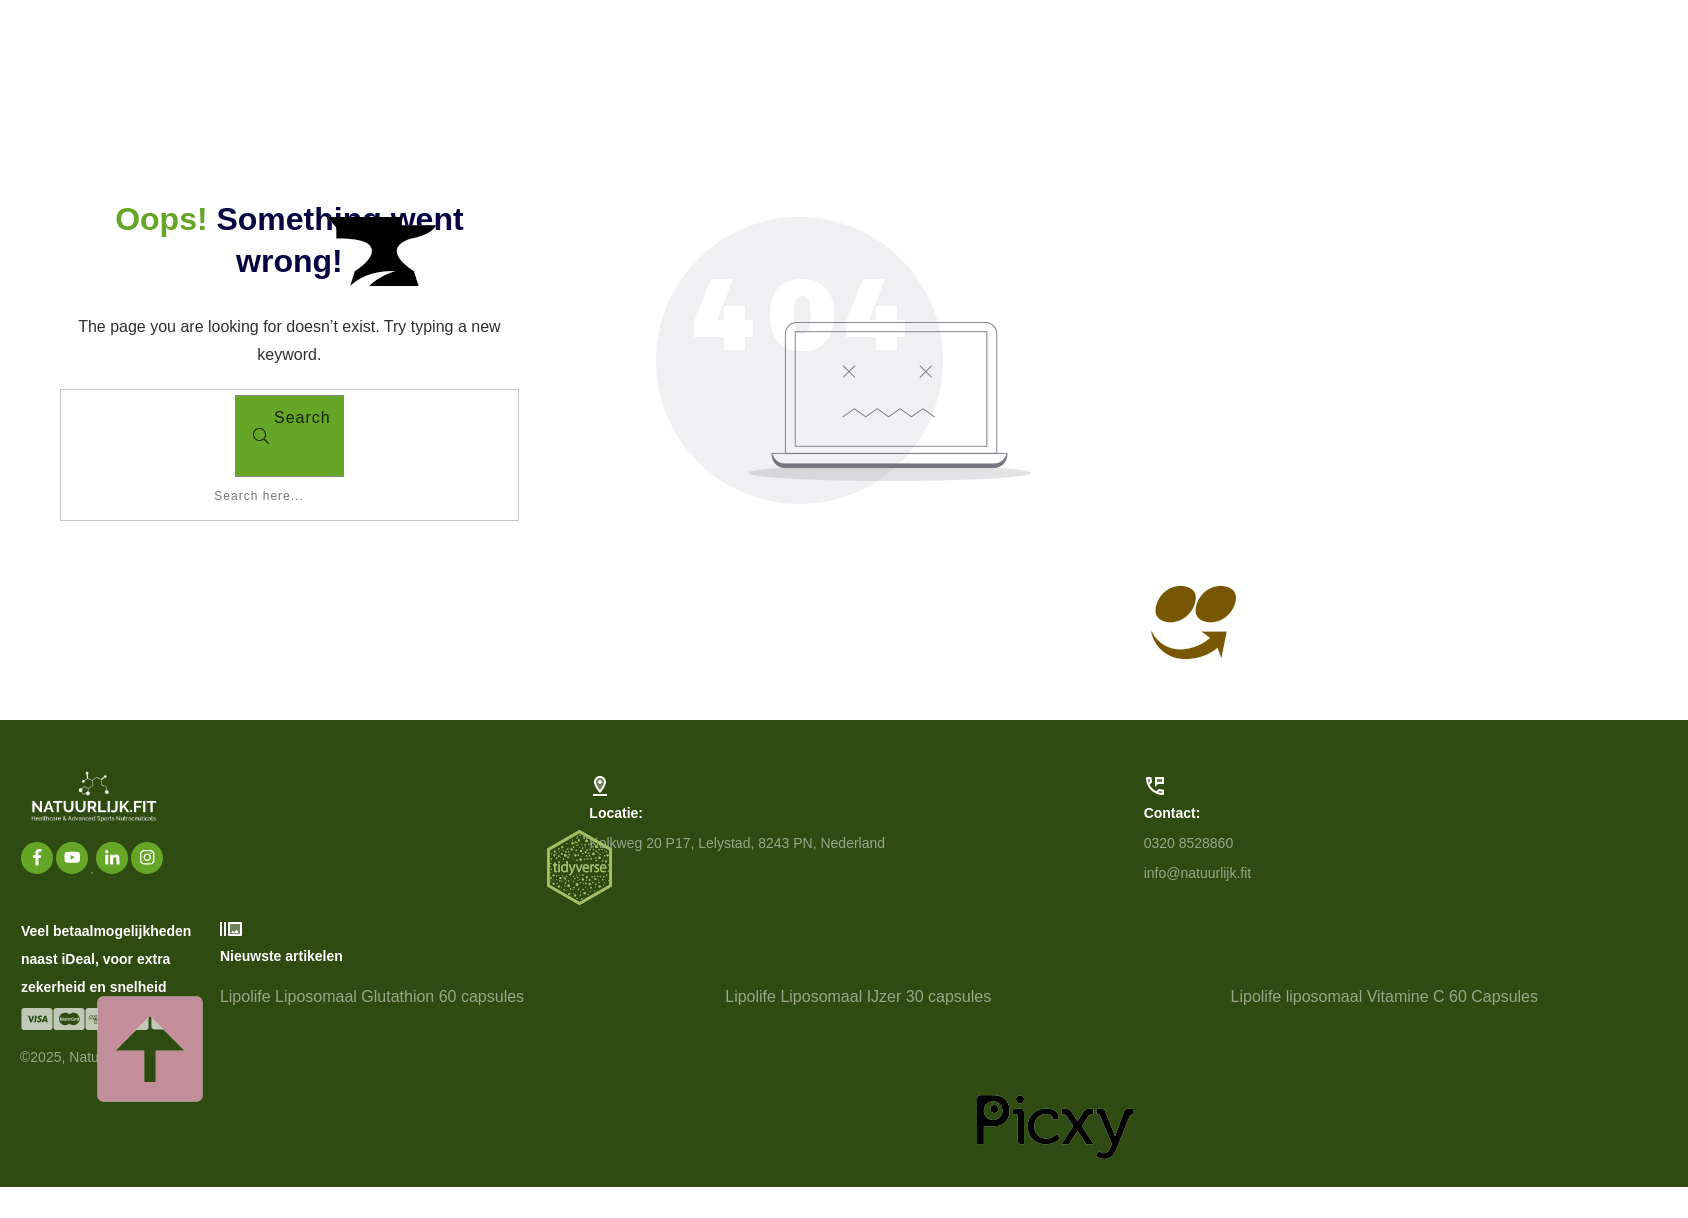  What do you see at coordinates (381, 251) in the screenshot?
I see `visit curseforge for game mods and addons` at bounding box center [381, 251].